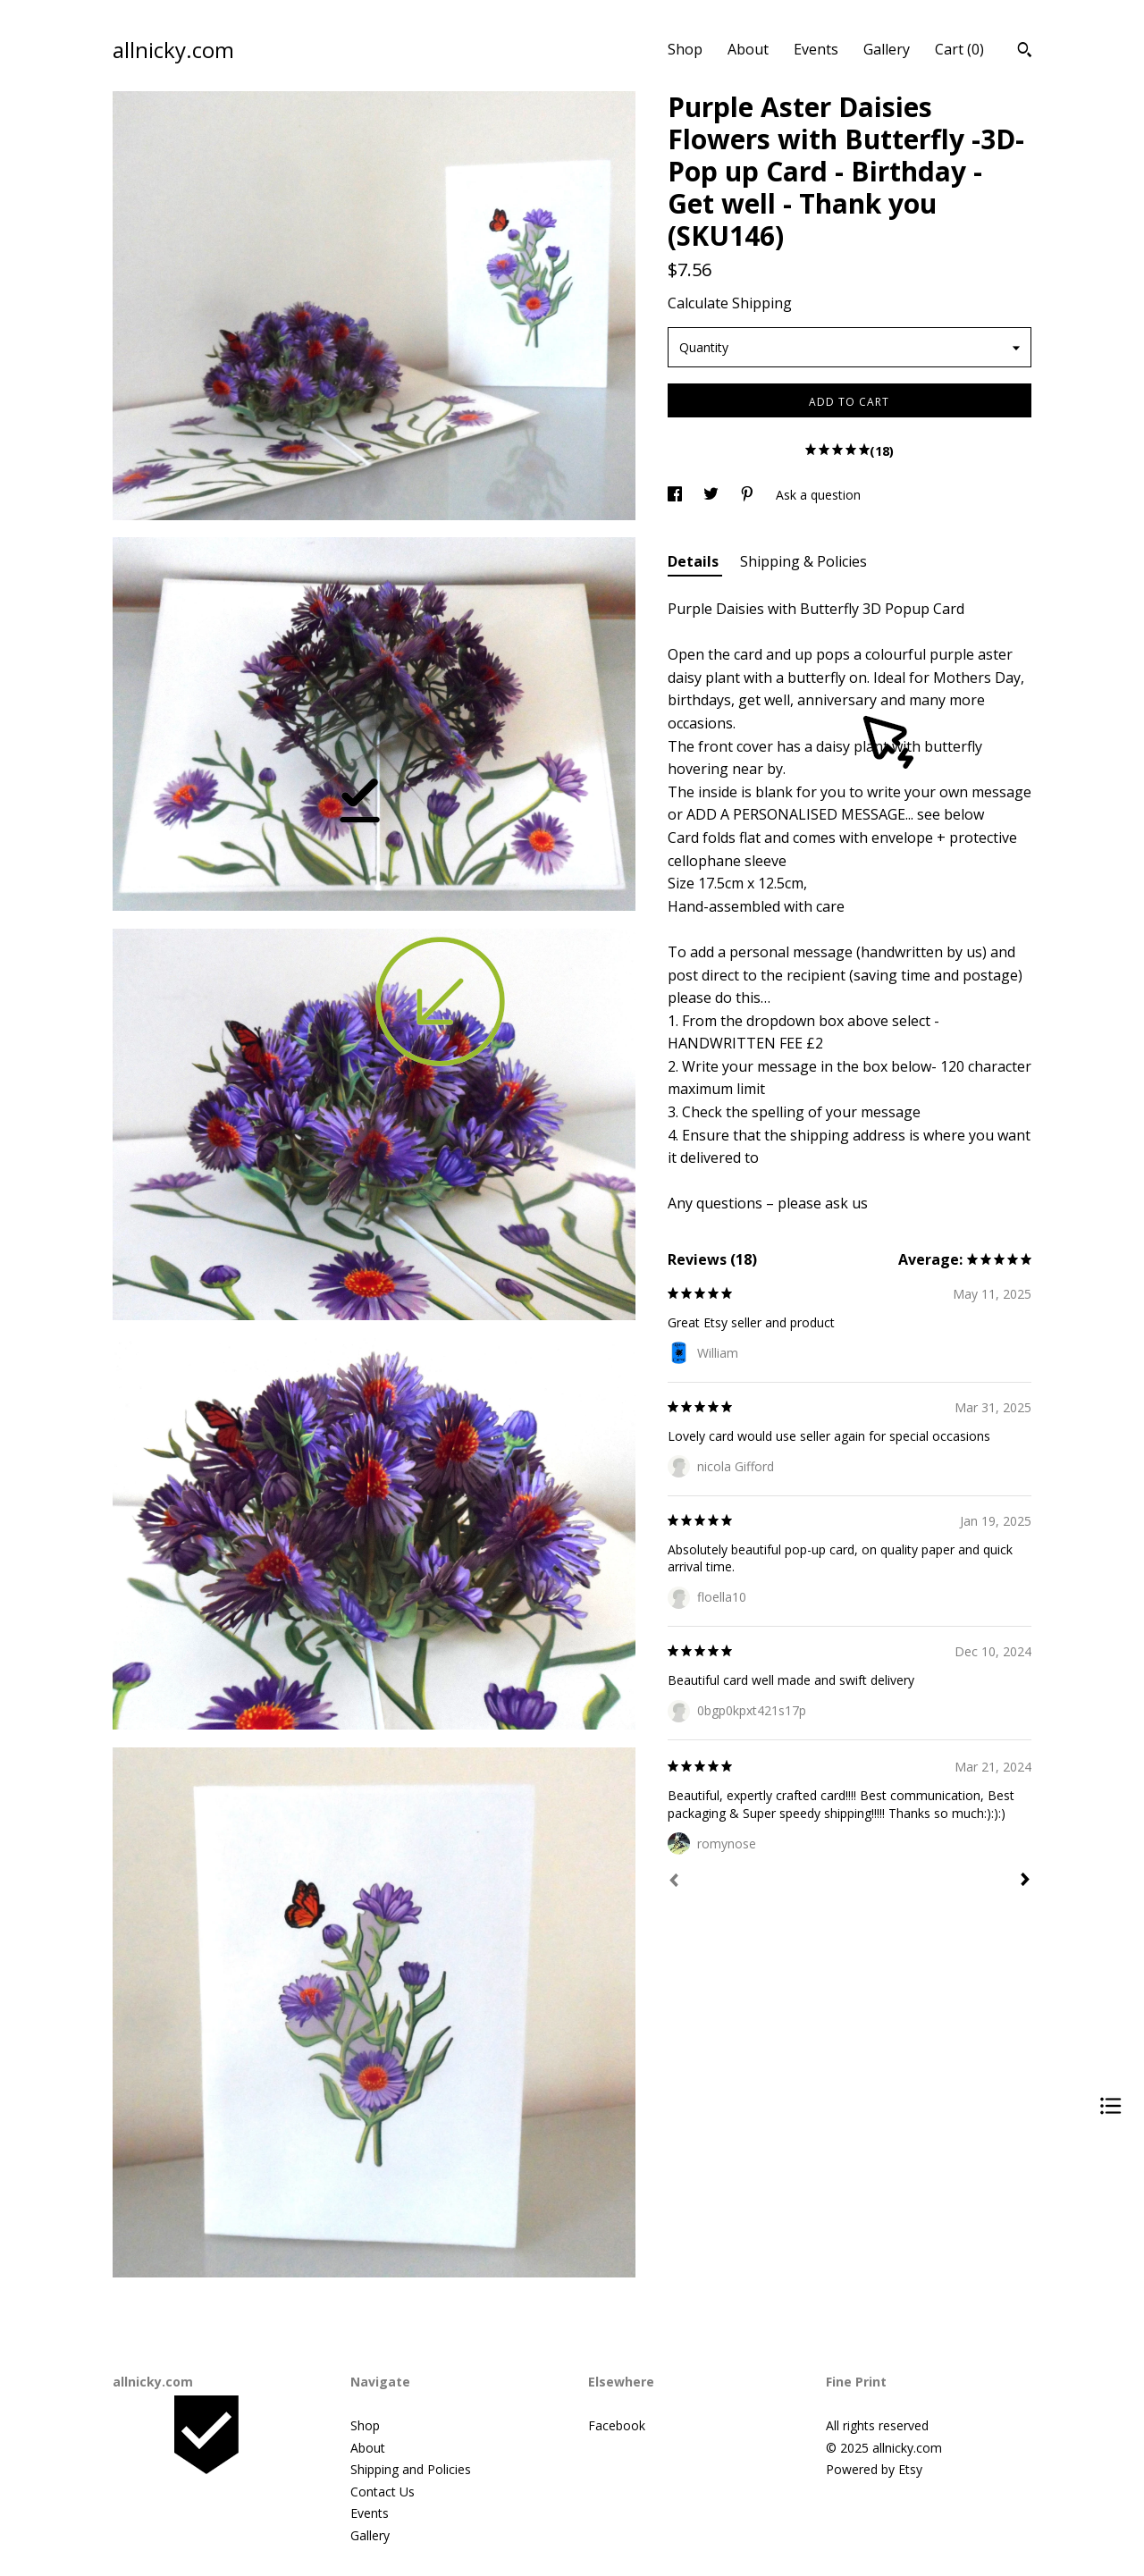  I want to click on cursor with active click or interaction, so click(887, 739).